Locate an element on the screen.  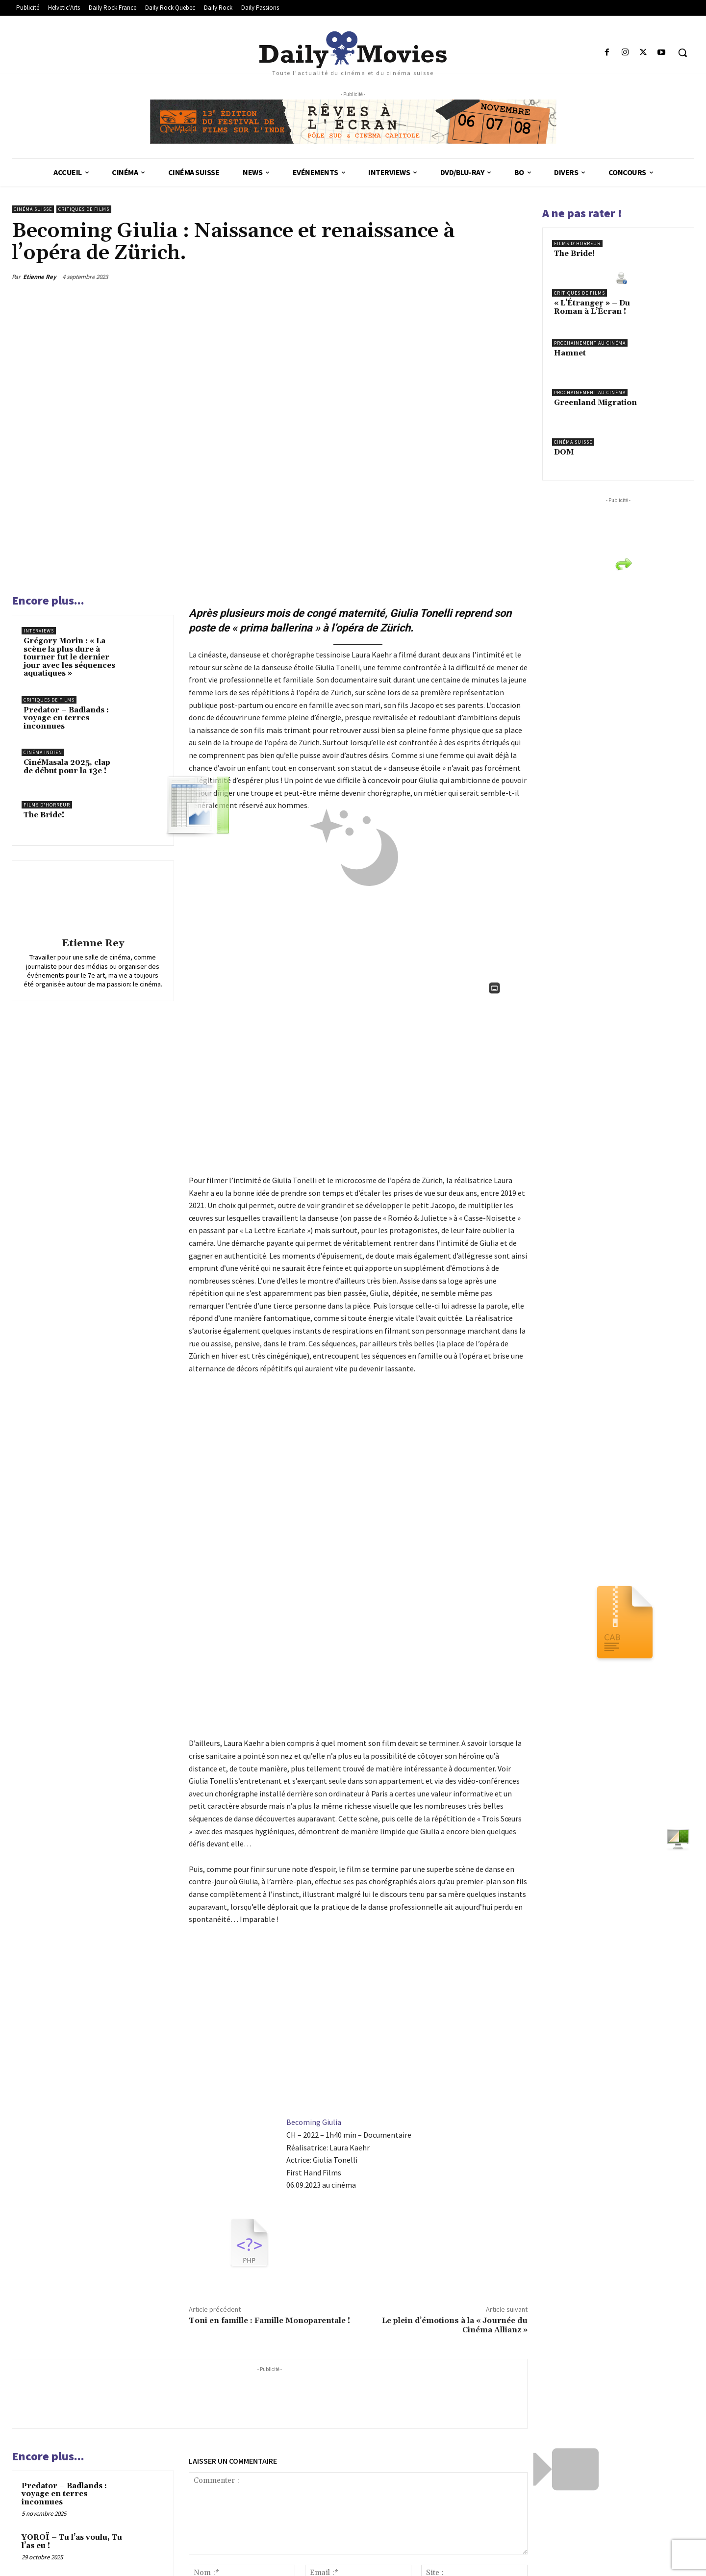
video file type indicator is located at coordinates (566, 2467).